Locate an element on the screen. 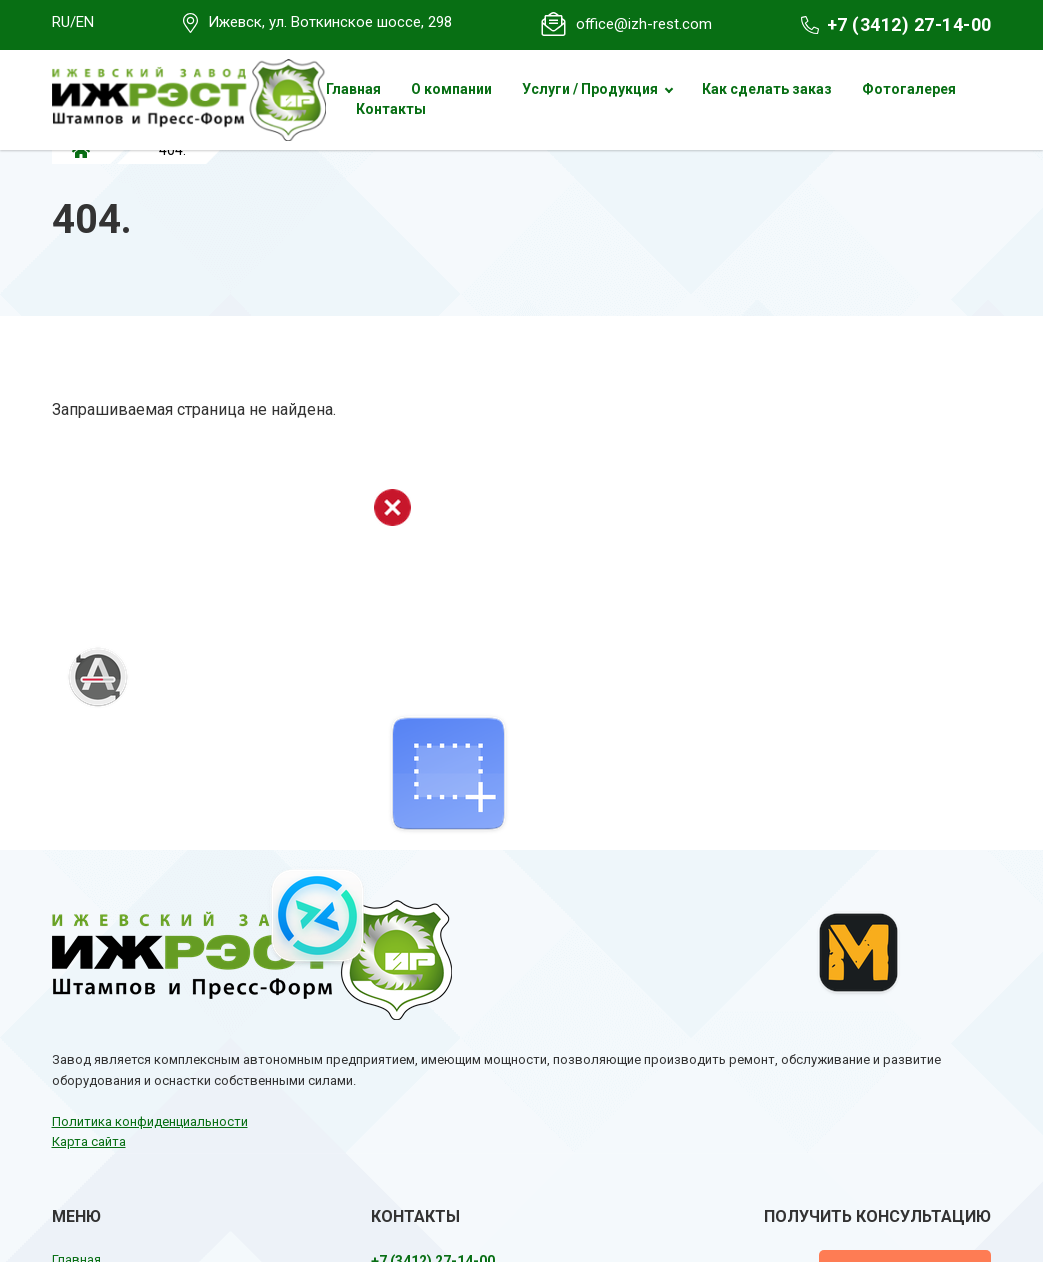 Image resolution: width=1043 pixels, height=1262 pixels. take a screenshot is located at coordinates (448, 773).